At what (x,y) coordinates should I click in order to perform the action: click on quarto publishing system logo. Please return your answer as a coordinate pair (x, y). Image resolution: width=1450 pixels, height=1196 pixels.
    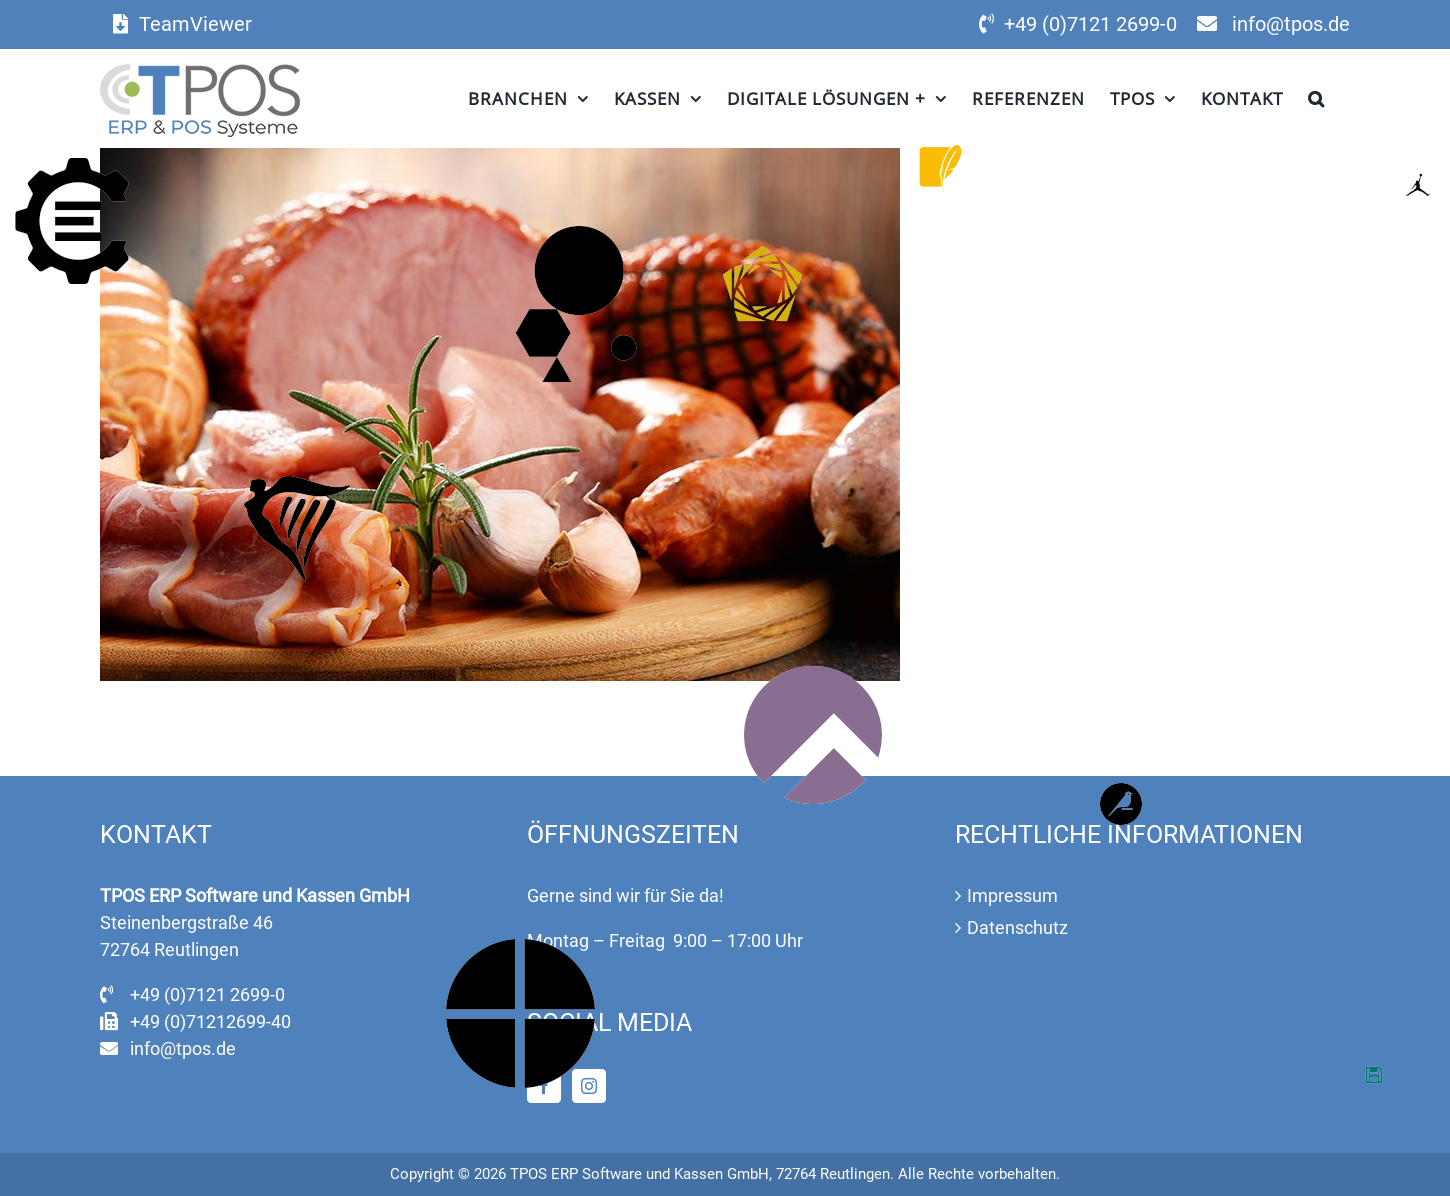
    Looking at the image, I should click on (520, 1013).